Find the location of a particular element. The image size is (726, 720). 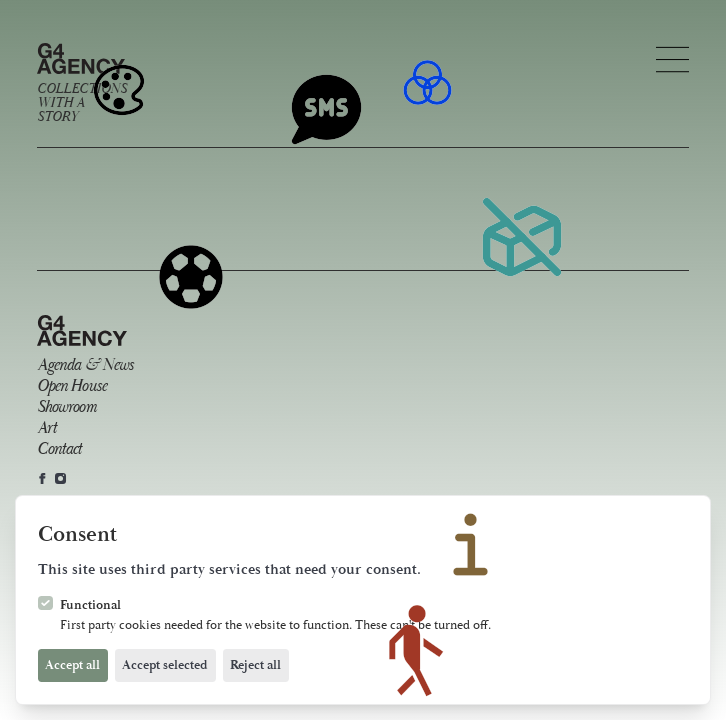

customize color or theme settings is located at coordinates (119, 90).